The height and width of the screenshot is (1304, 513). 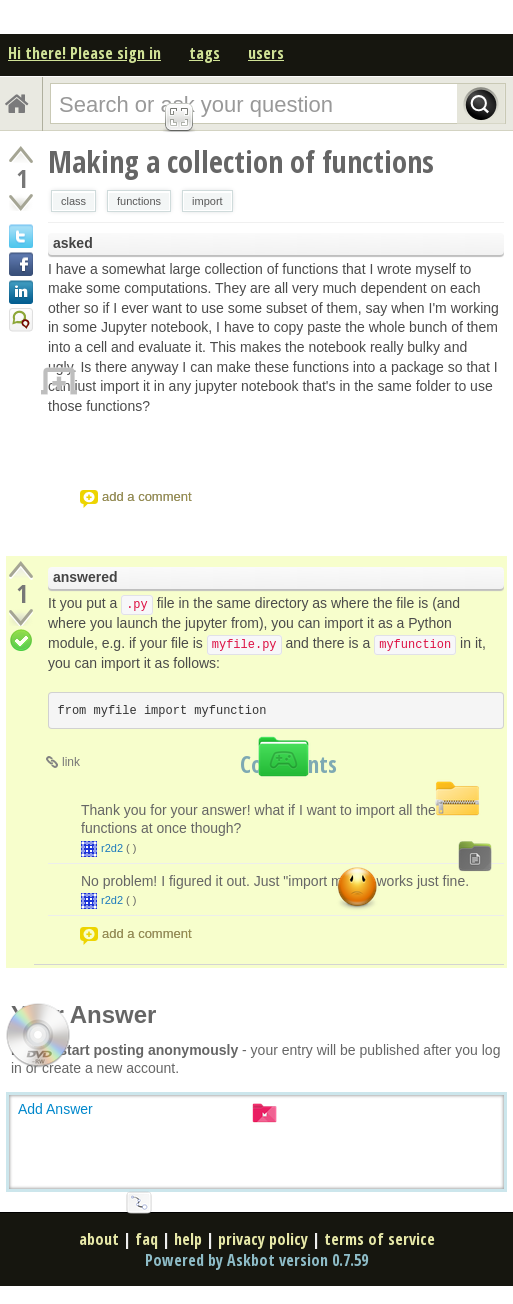 What do you see at coordinates (179, 116) in the screenshot?
I see `fit content to window` at bounding box center [179, 116].